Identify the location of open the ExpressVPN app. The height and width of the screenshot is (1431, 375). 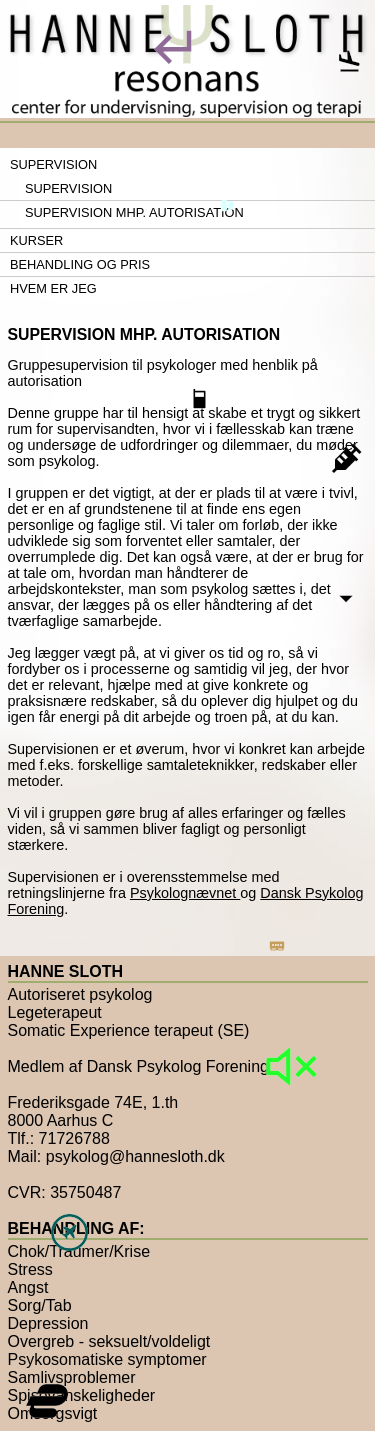
(47, 1401).